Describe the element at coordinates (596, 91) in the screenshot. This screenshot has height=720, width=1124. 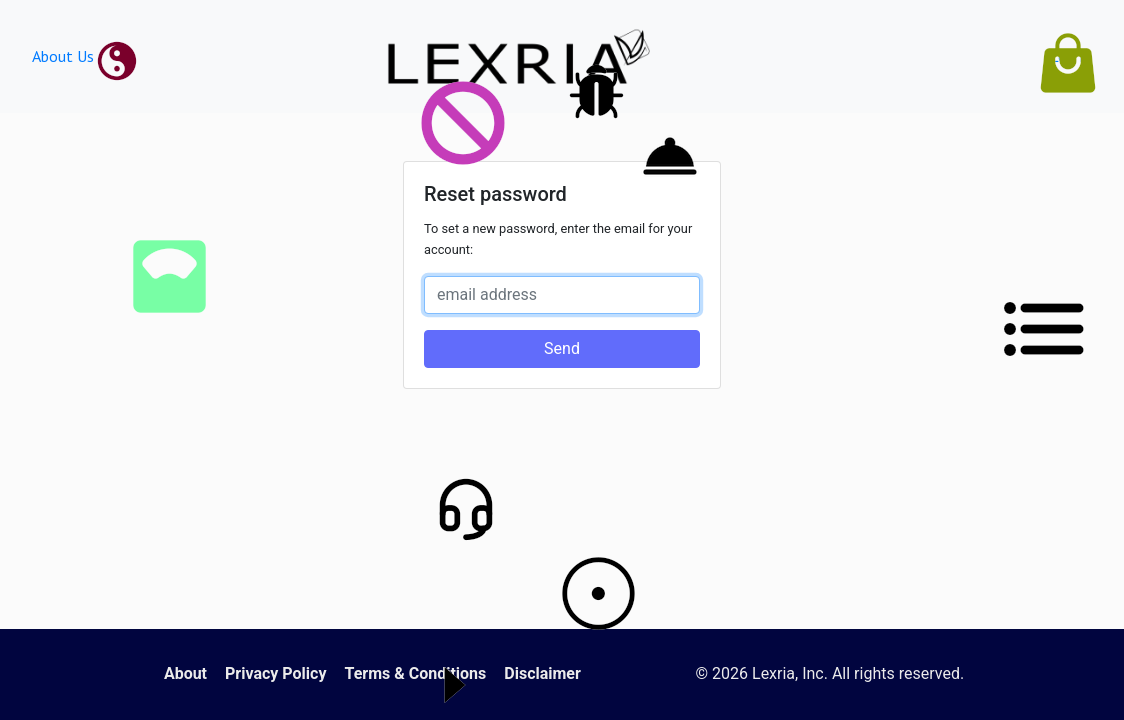
I see `report a bug or issue` at that location.